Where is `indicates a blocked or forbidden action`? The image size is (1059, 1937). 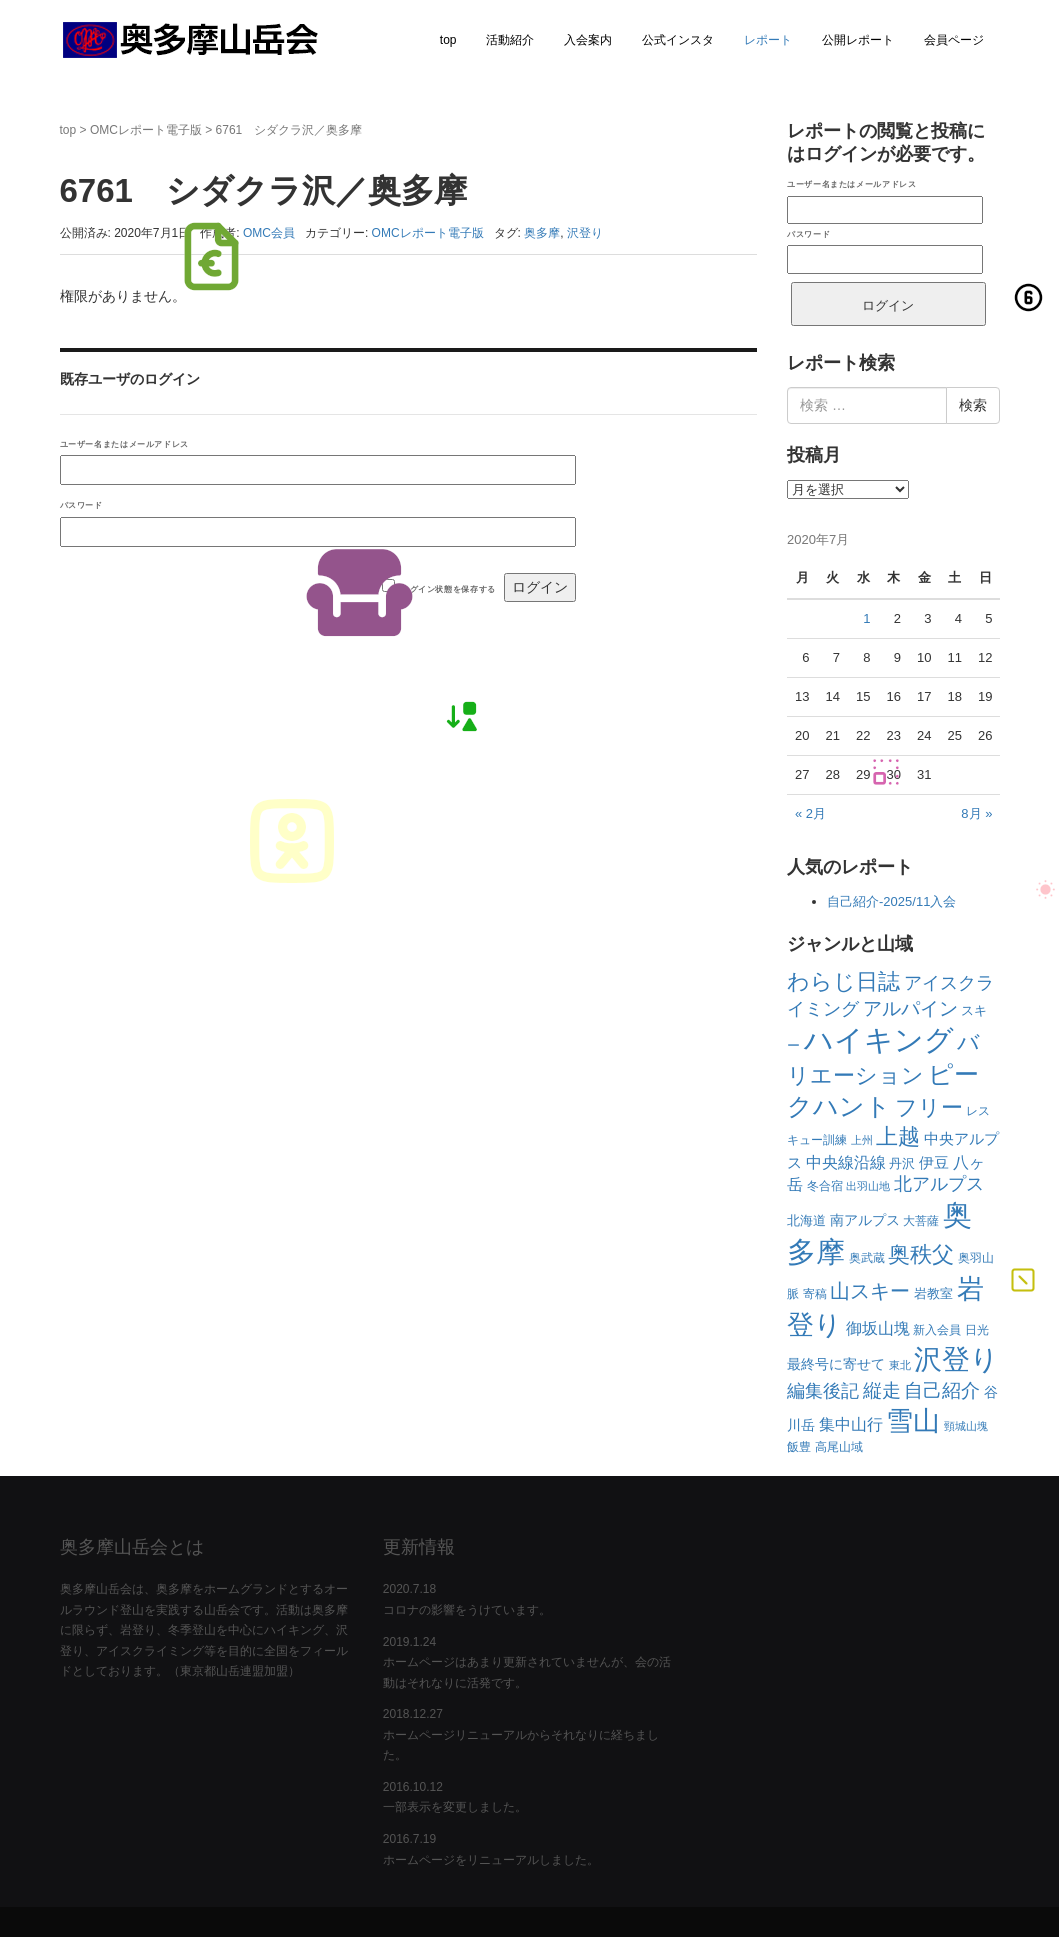
indicates a blocked or forbidden action is located at coordinates (1023, 1280).